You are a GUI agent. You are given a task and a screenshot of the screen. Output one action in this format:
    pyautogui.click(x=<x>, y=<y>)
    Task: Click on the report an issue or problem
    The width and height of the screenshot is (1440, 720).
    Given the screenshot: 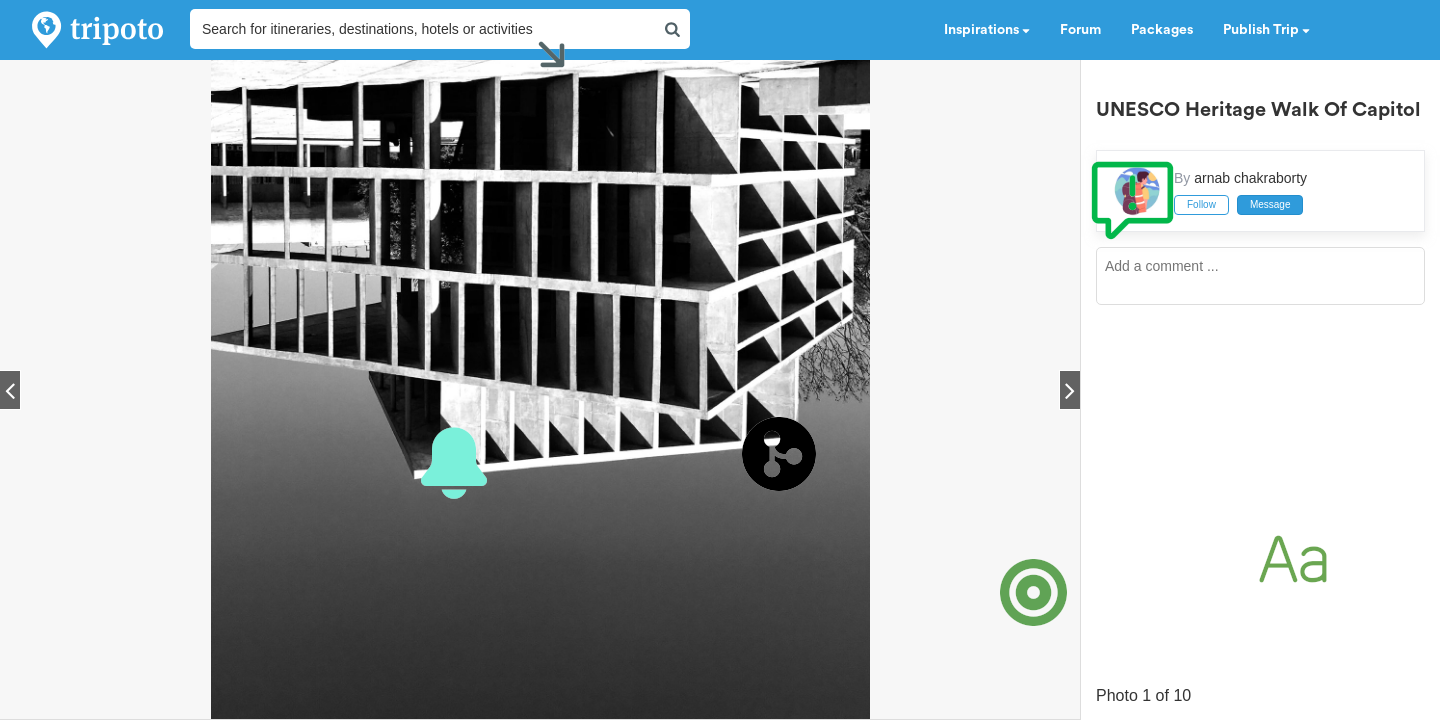 What is the action you would take?
    pyautogui.click(x=1132, y=198)
    